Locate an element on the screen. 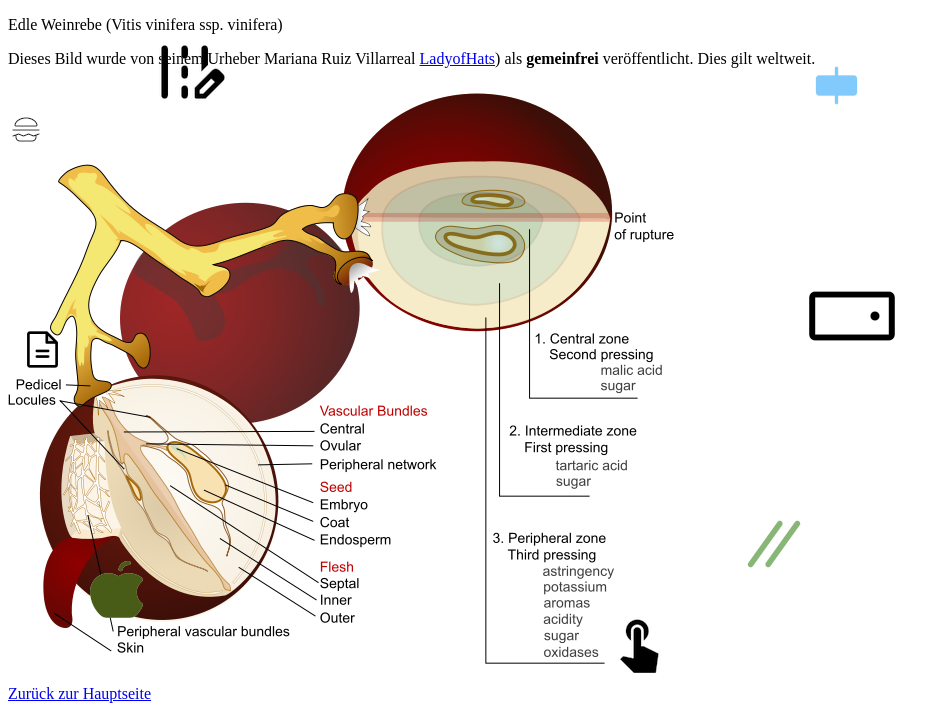  indicates a separator or divider between elements is located at coordinates (774, 544).